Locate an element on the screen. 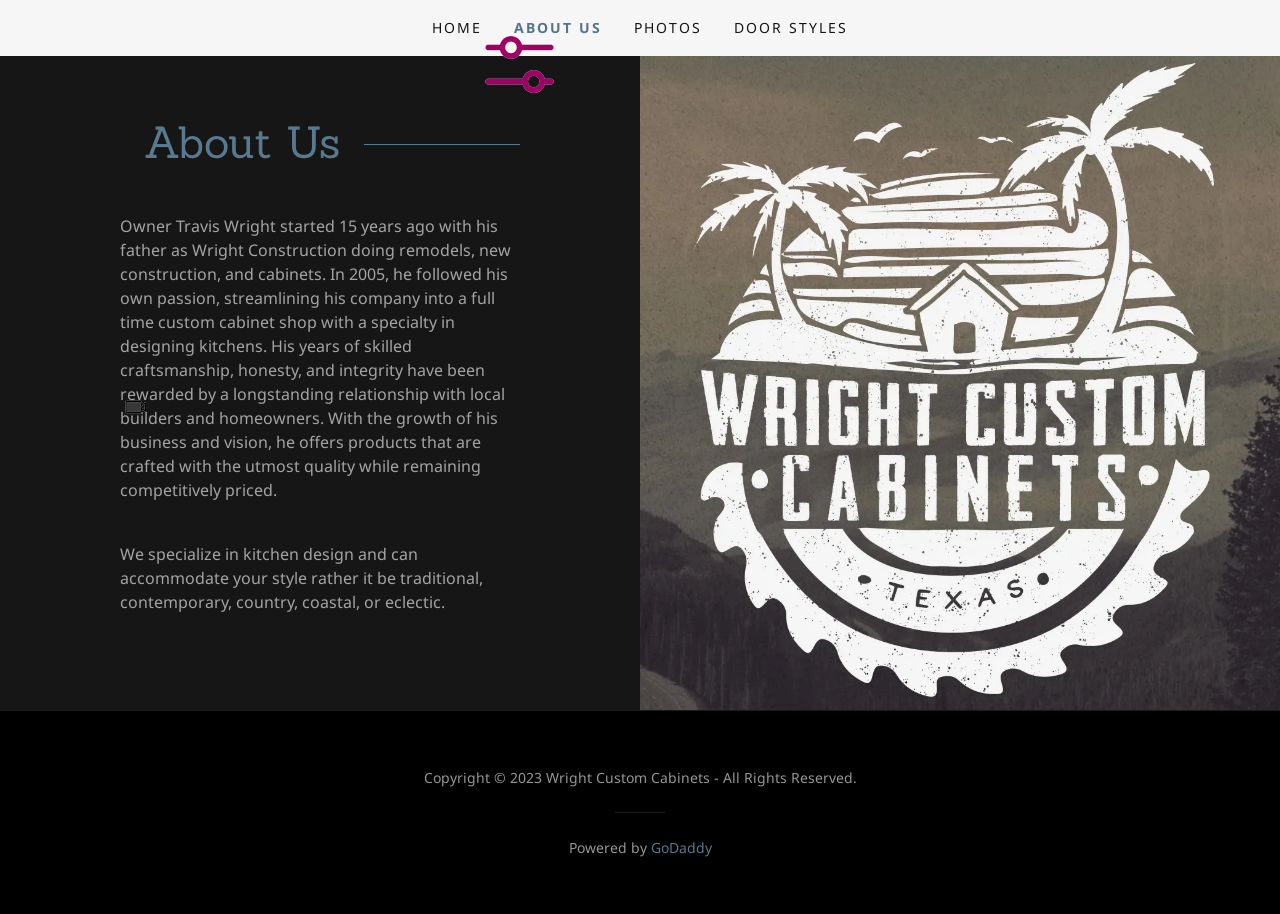 The image size is (1280, 914). adjust settings or preferences is located at coordinates (519, 64).